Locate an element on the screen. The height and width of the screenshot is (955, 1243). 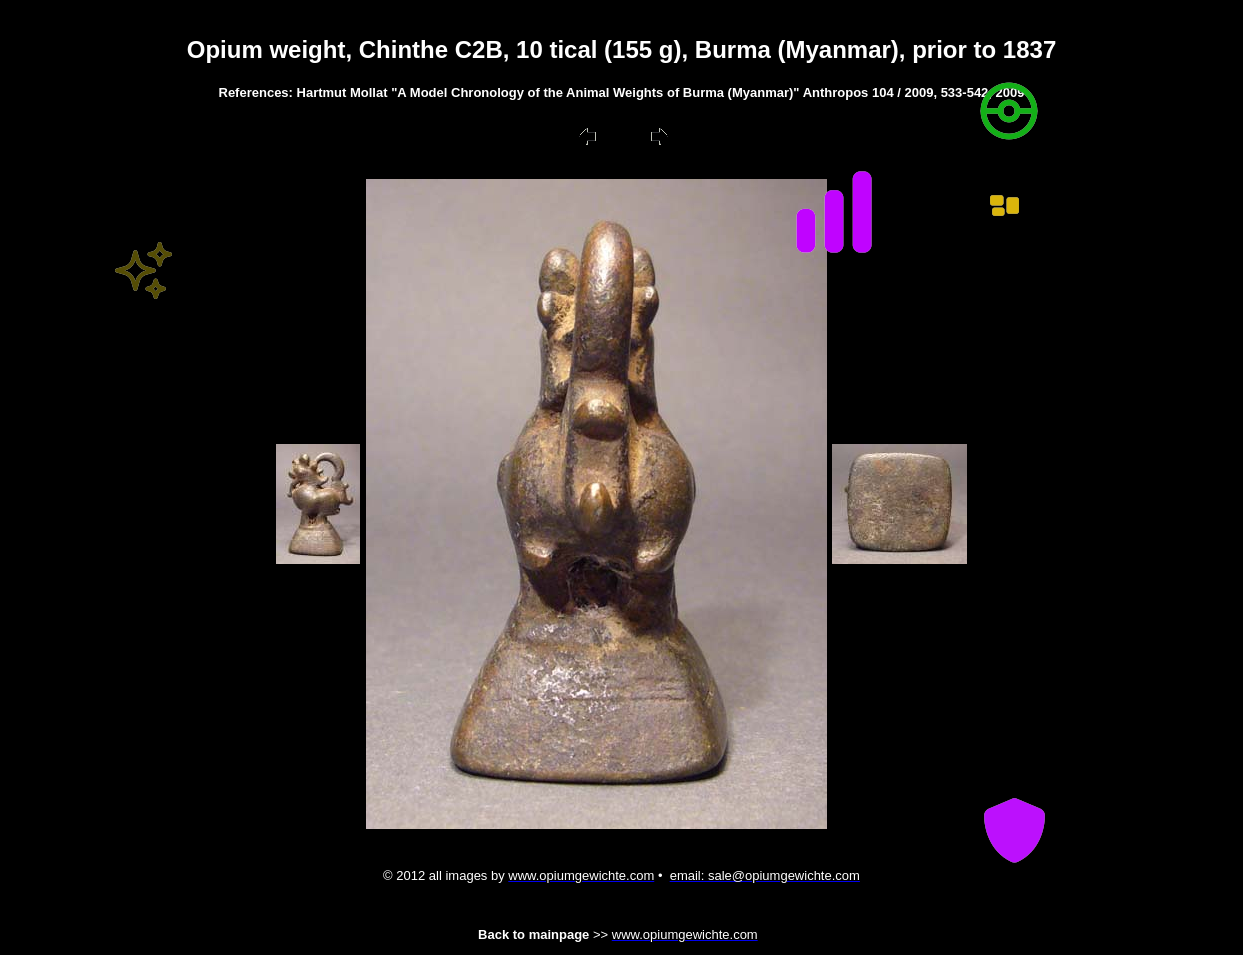
access pokémon collection or inventory is located at coordinates (1009, 111).